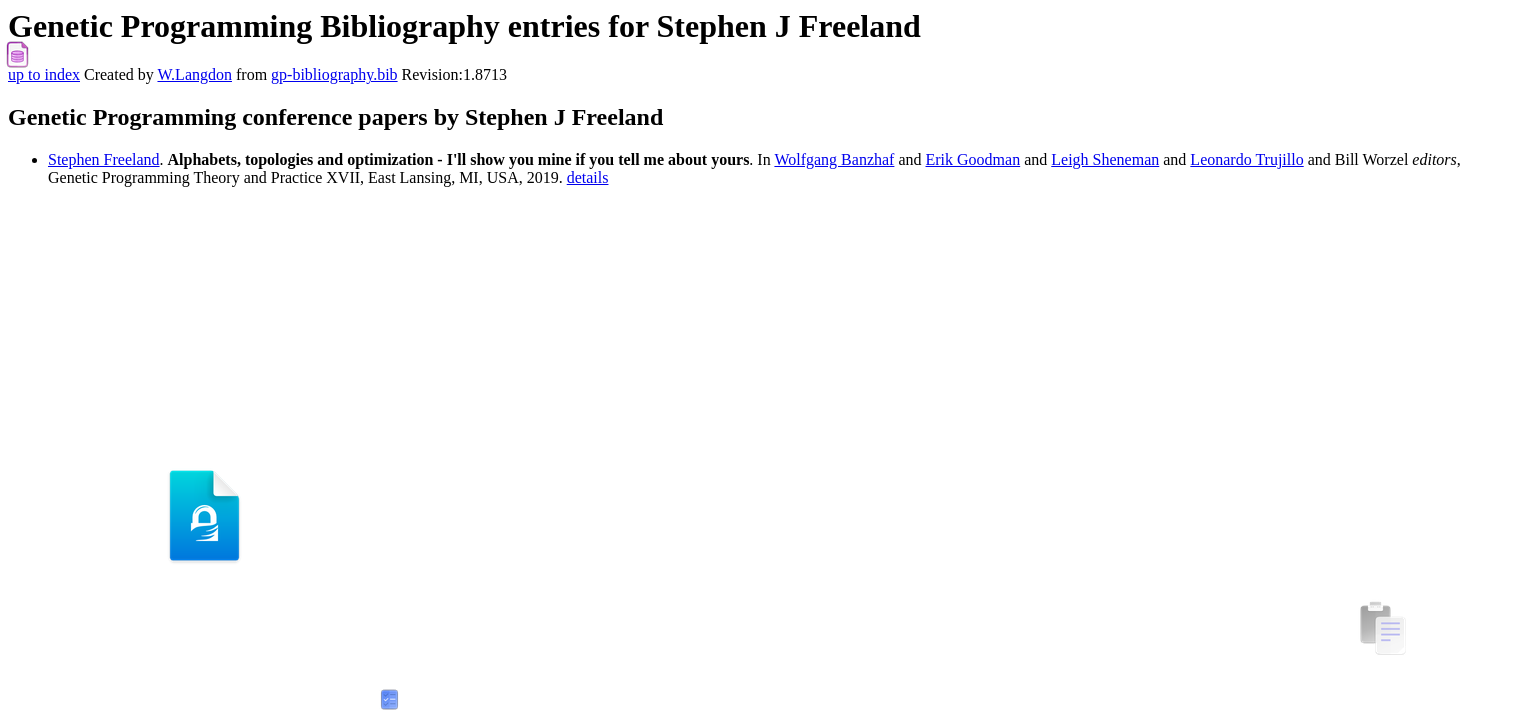 The width and height of the screenshot is (1519, 720). Describe the element at coordinates (204, 515) in the screenshot. I see `a PGP-encrypted file` at that location.